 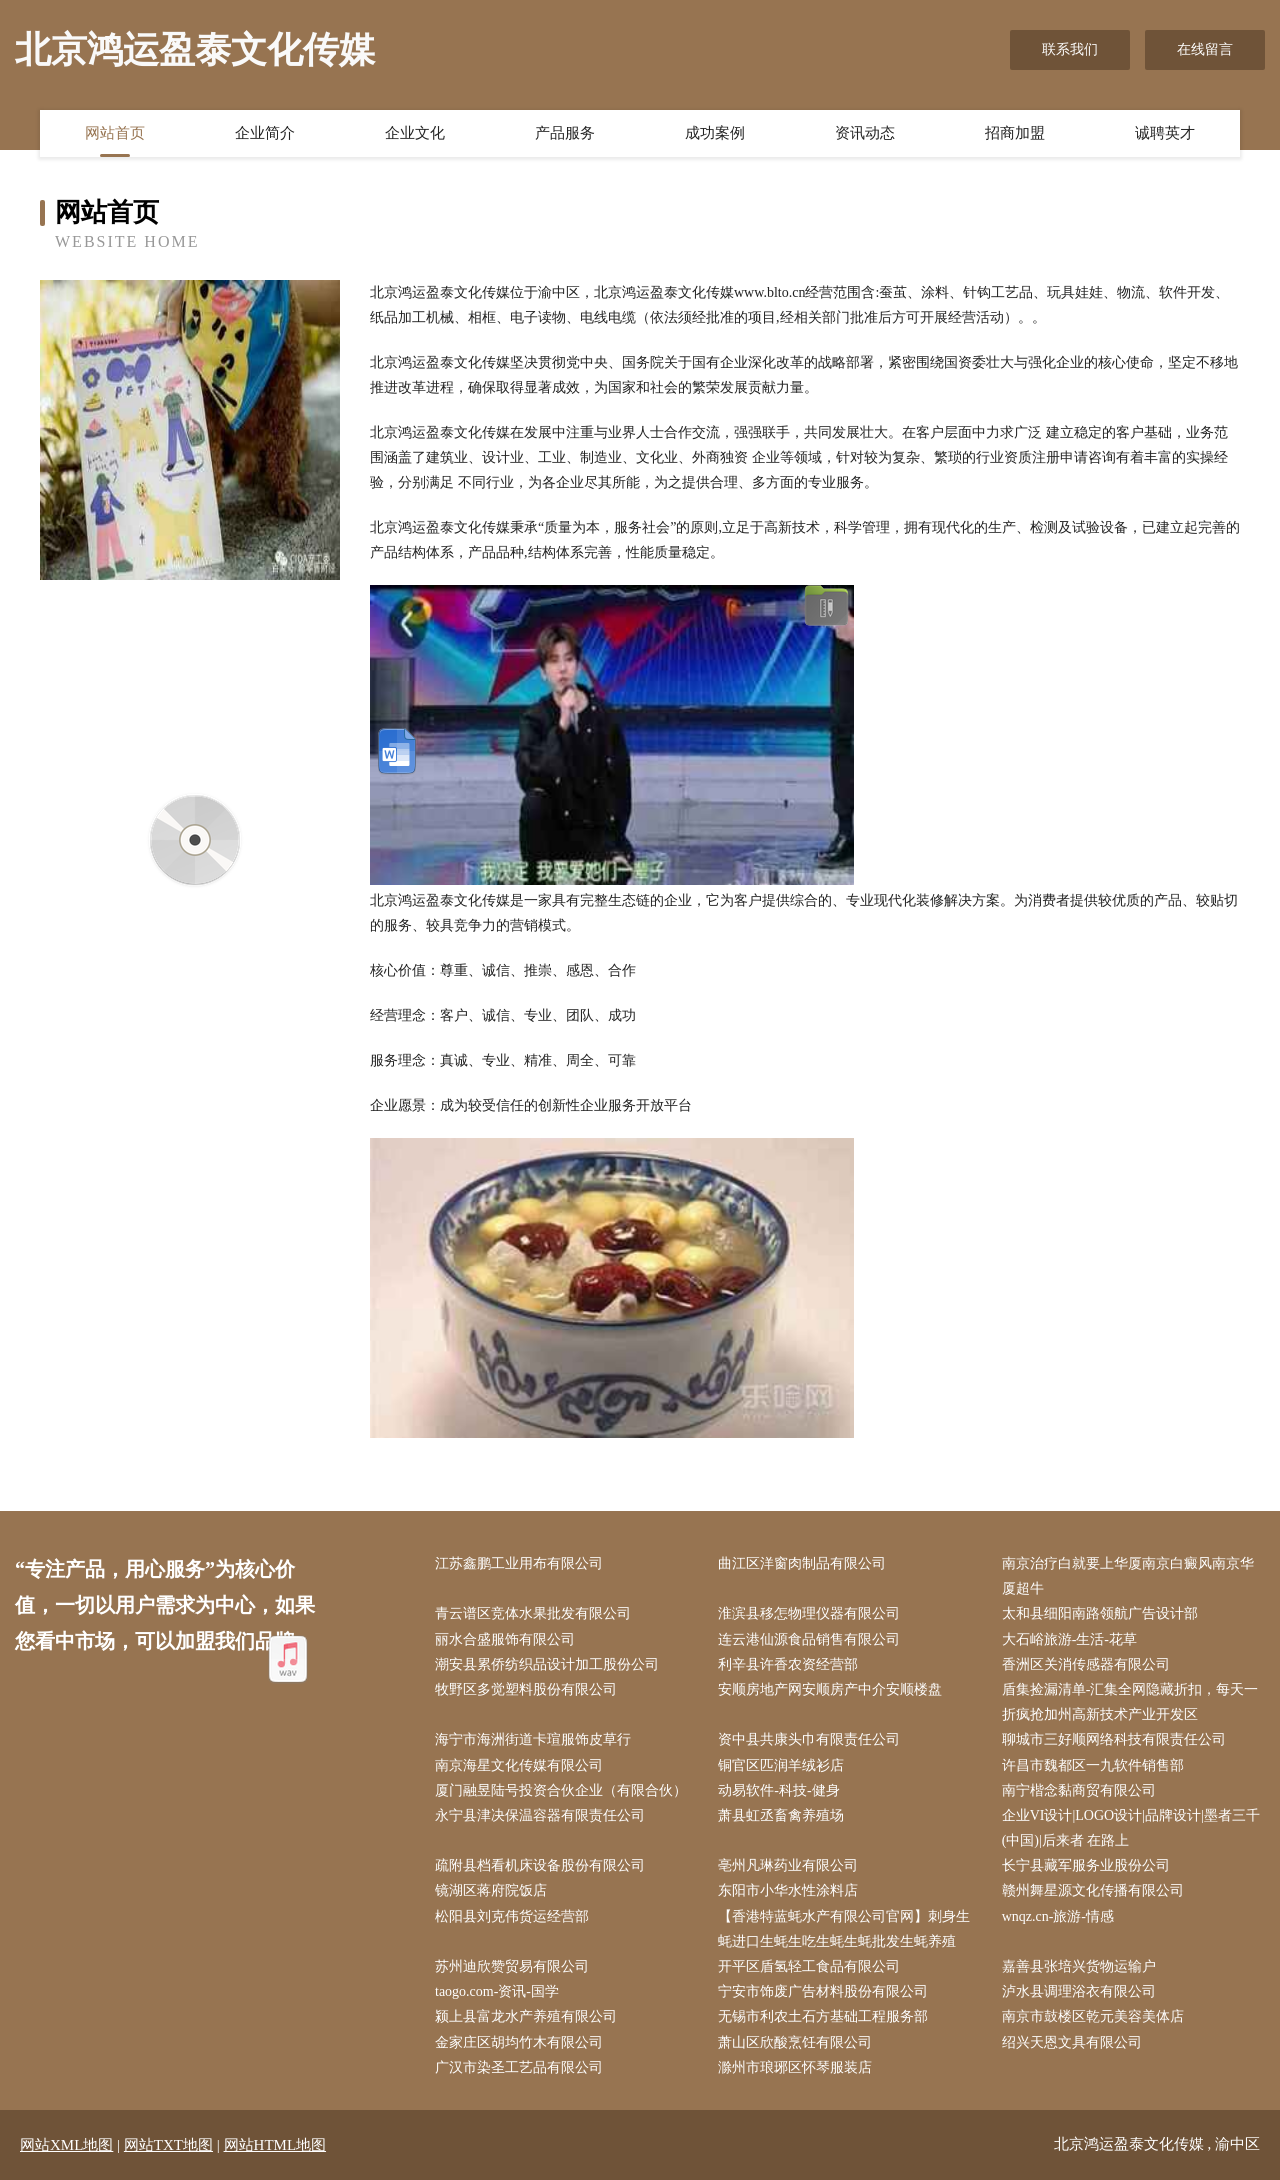 I want to click on open a Microsoft Word document, so click(x=397, y=751).